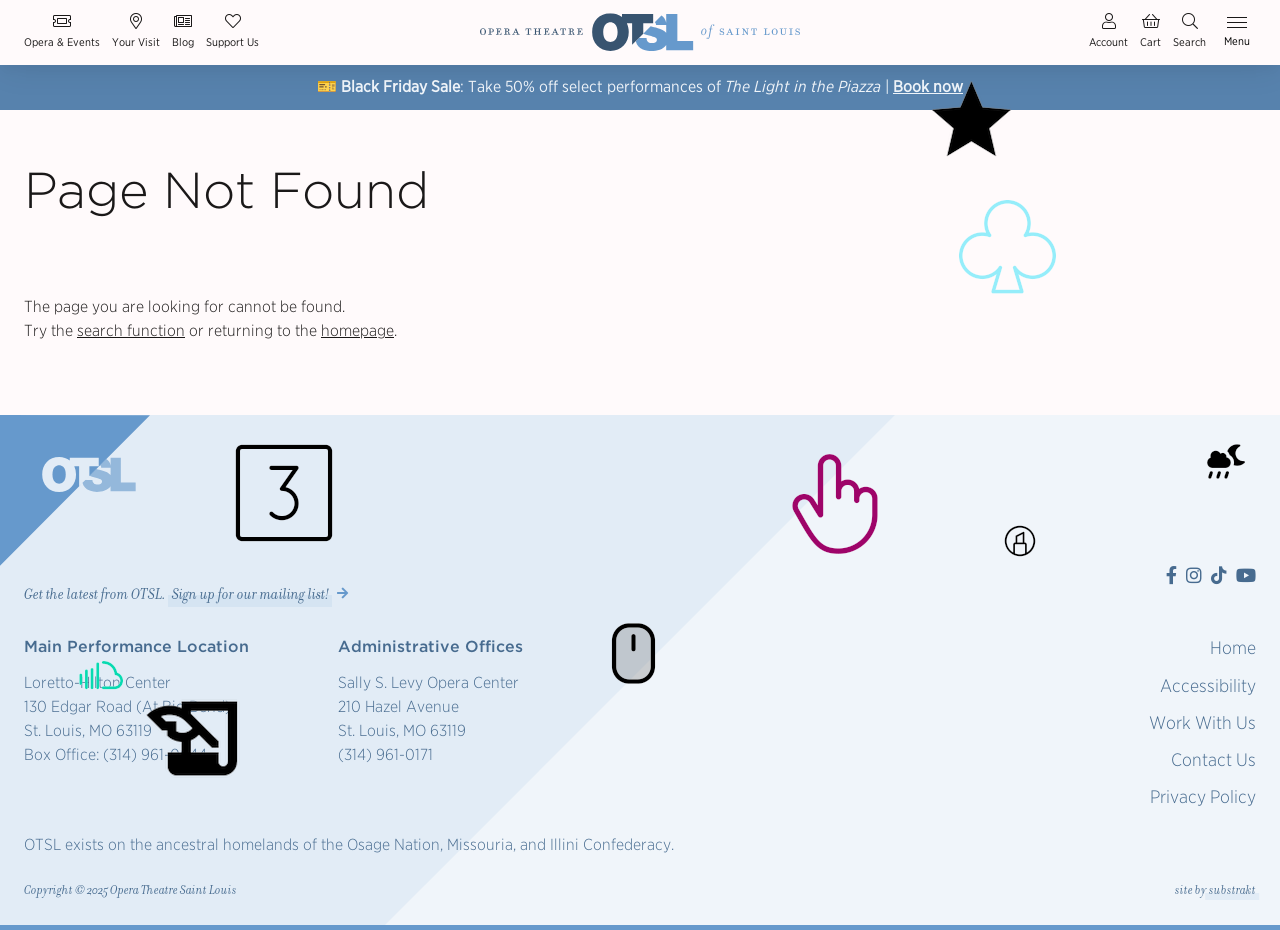 This screenshot has height=930, width=1280. I want to click on club suit symbol for card games, so click(1007, 248).